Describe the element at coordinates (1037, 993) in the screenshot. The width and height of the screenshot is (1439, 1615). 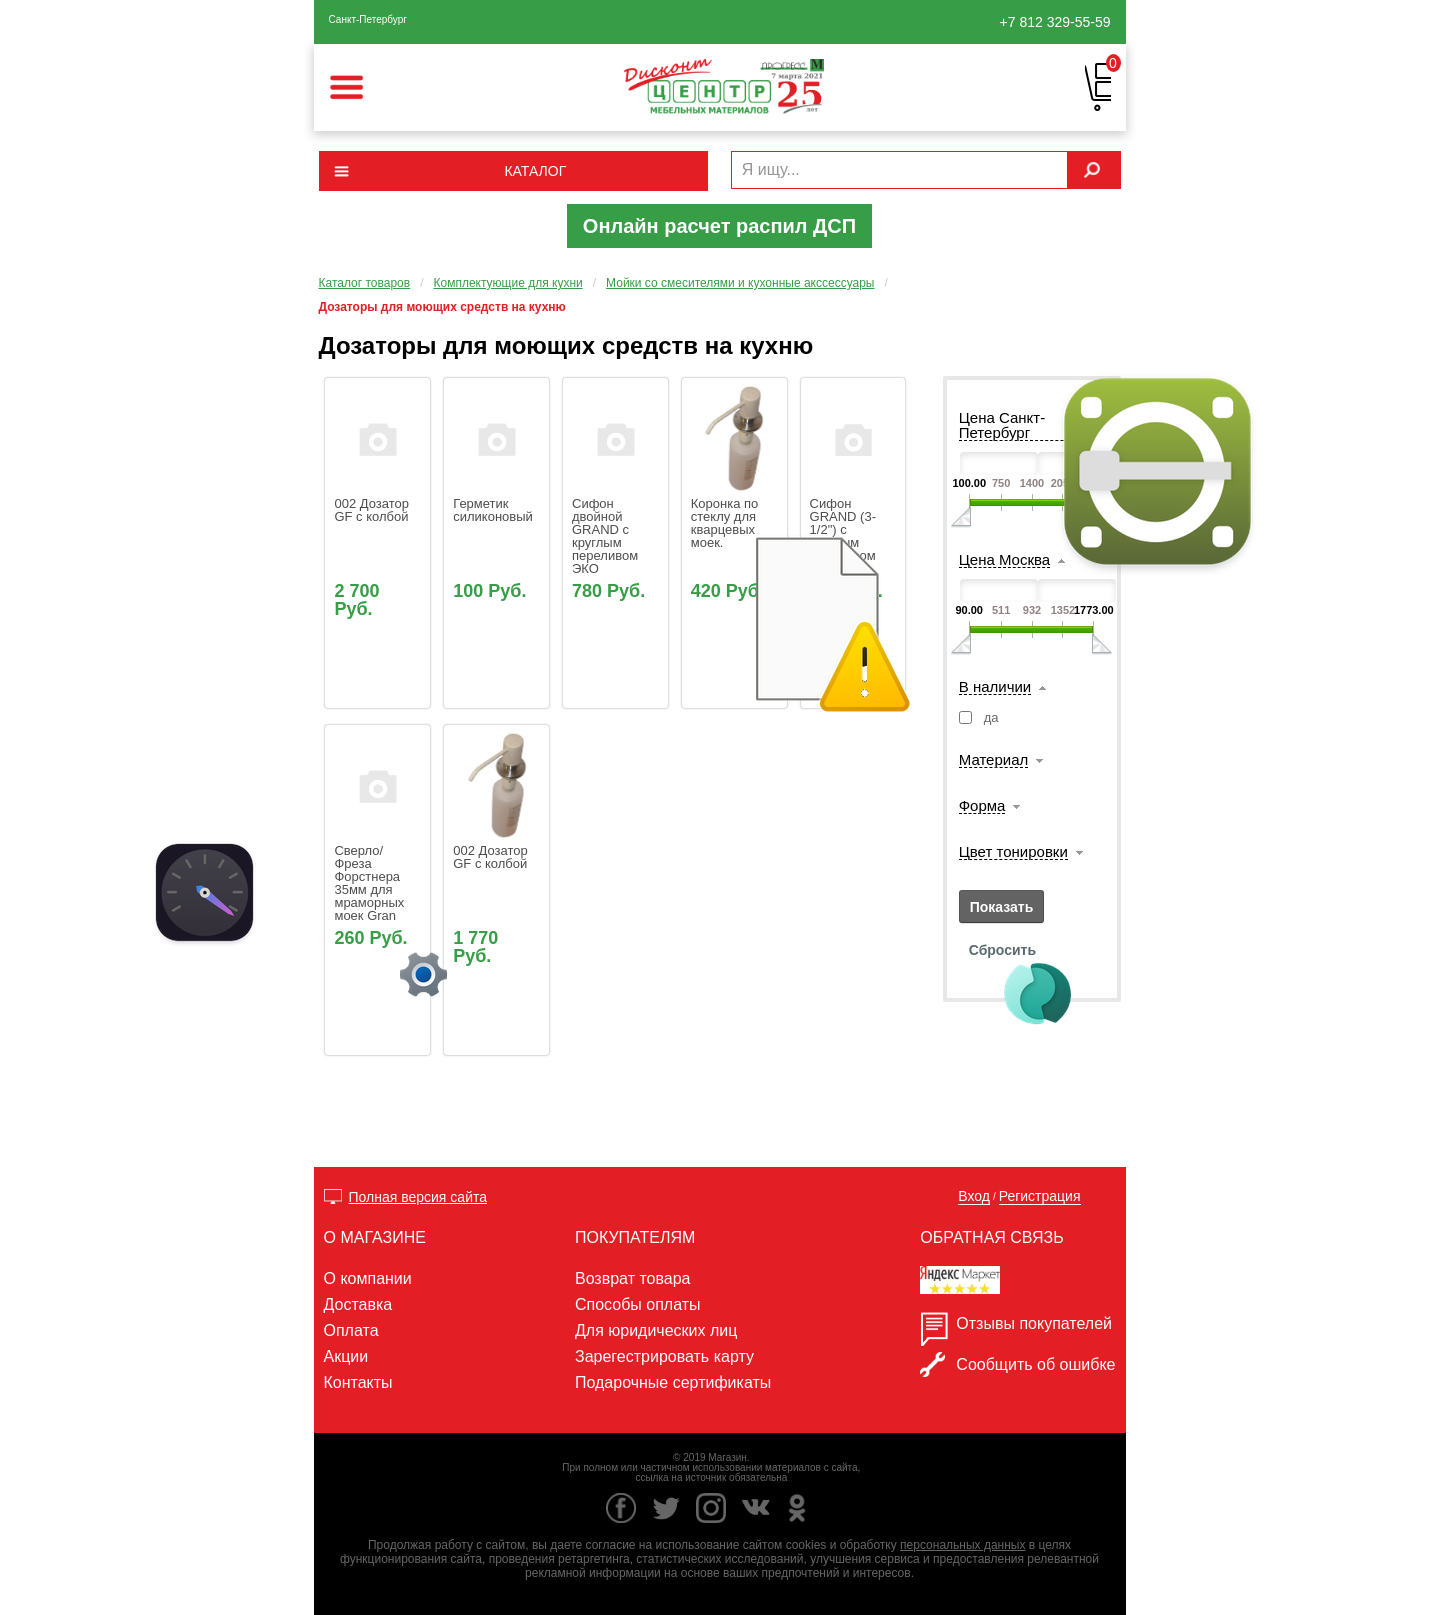
I see `open voice assistant app` at that location.